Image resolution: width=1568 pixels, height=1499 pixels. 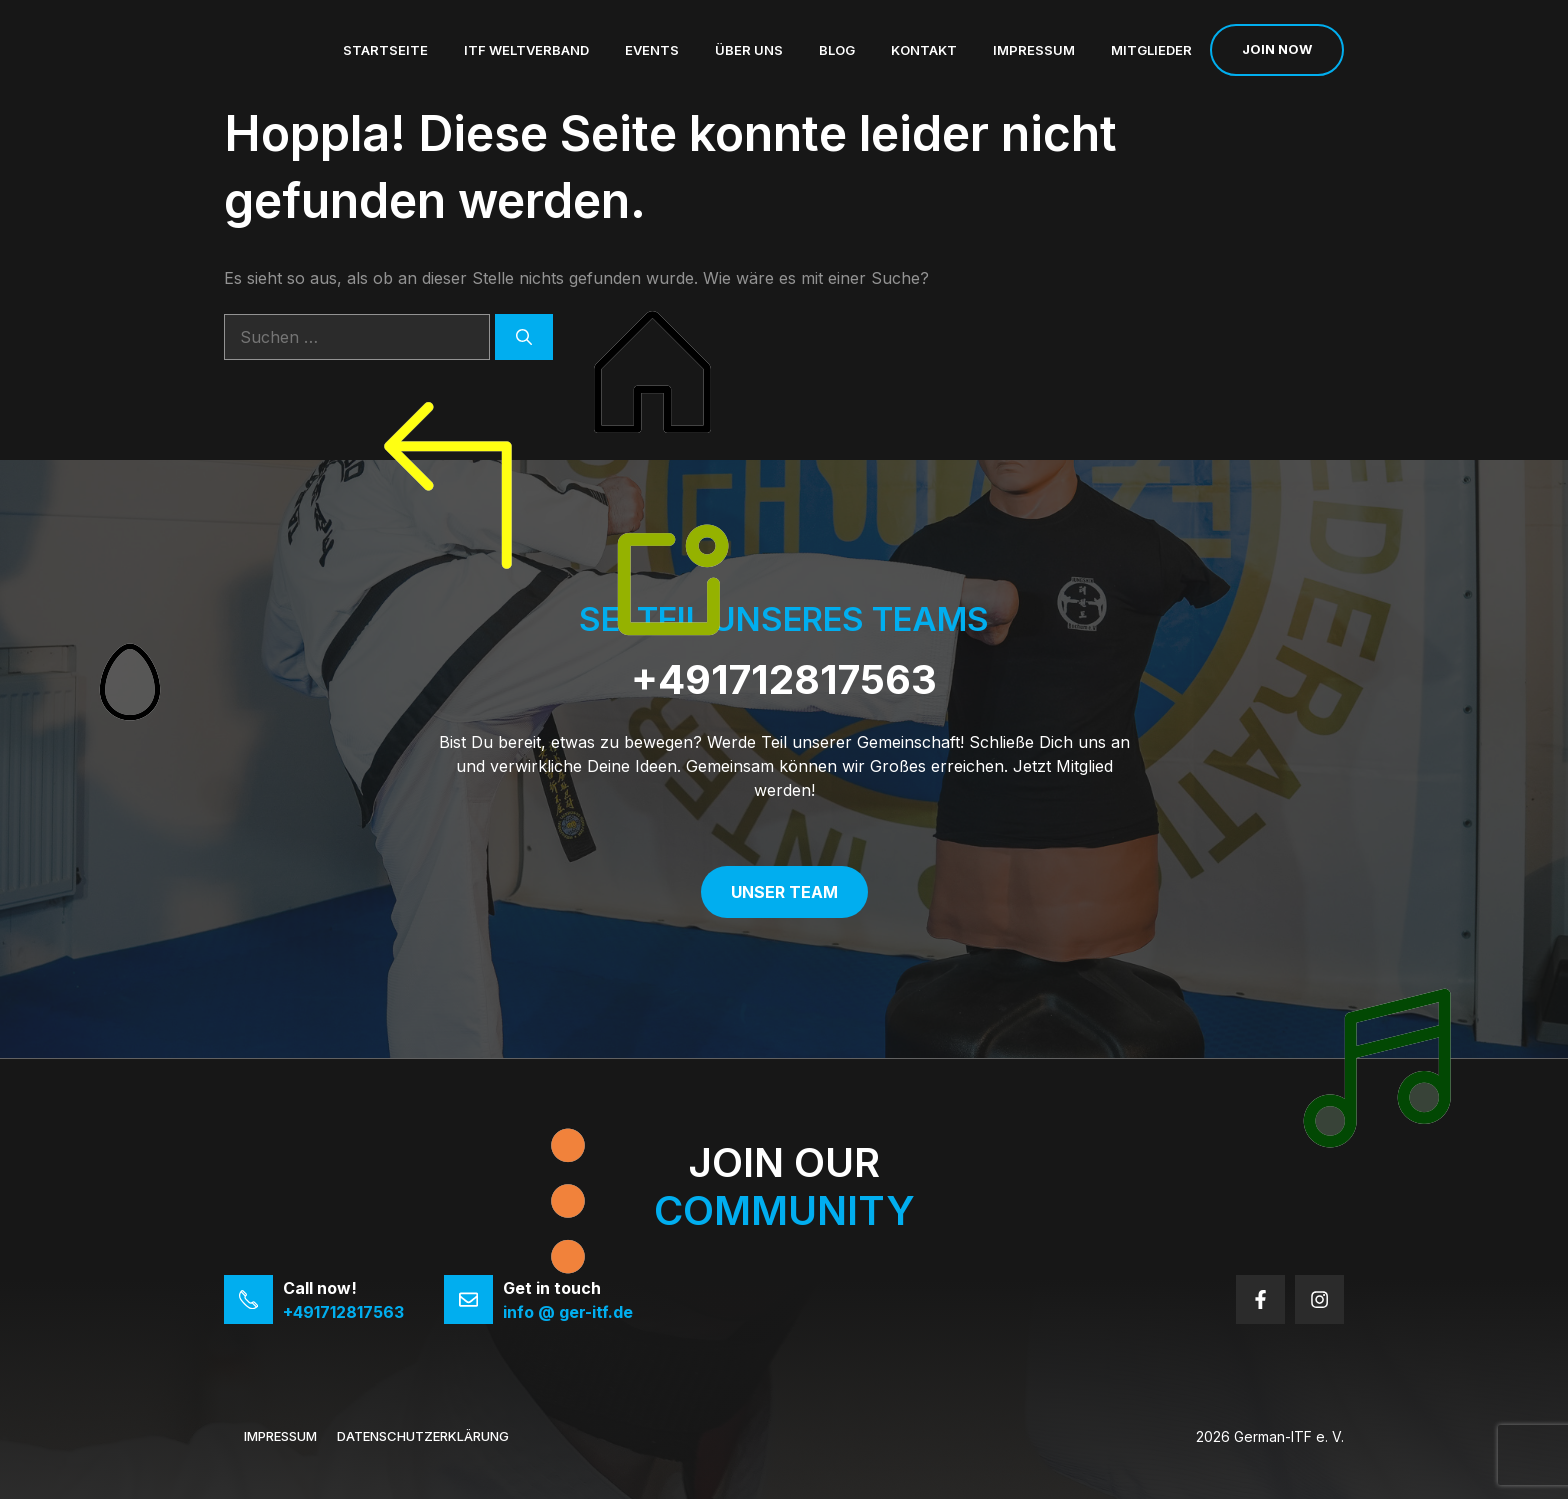 I want to click on indicates egg or egg-related content, so click(x=130, y=682).